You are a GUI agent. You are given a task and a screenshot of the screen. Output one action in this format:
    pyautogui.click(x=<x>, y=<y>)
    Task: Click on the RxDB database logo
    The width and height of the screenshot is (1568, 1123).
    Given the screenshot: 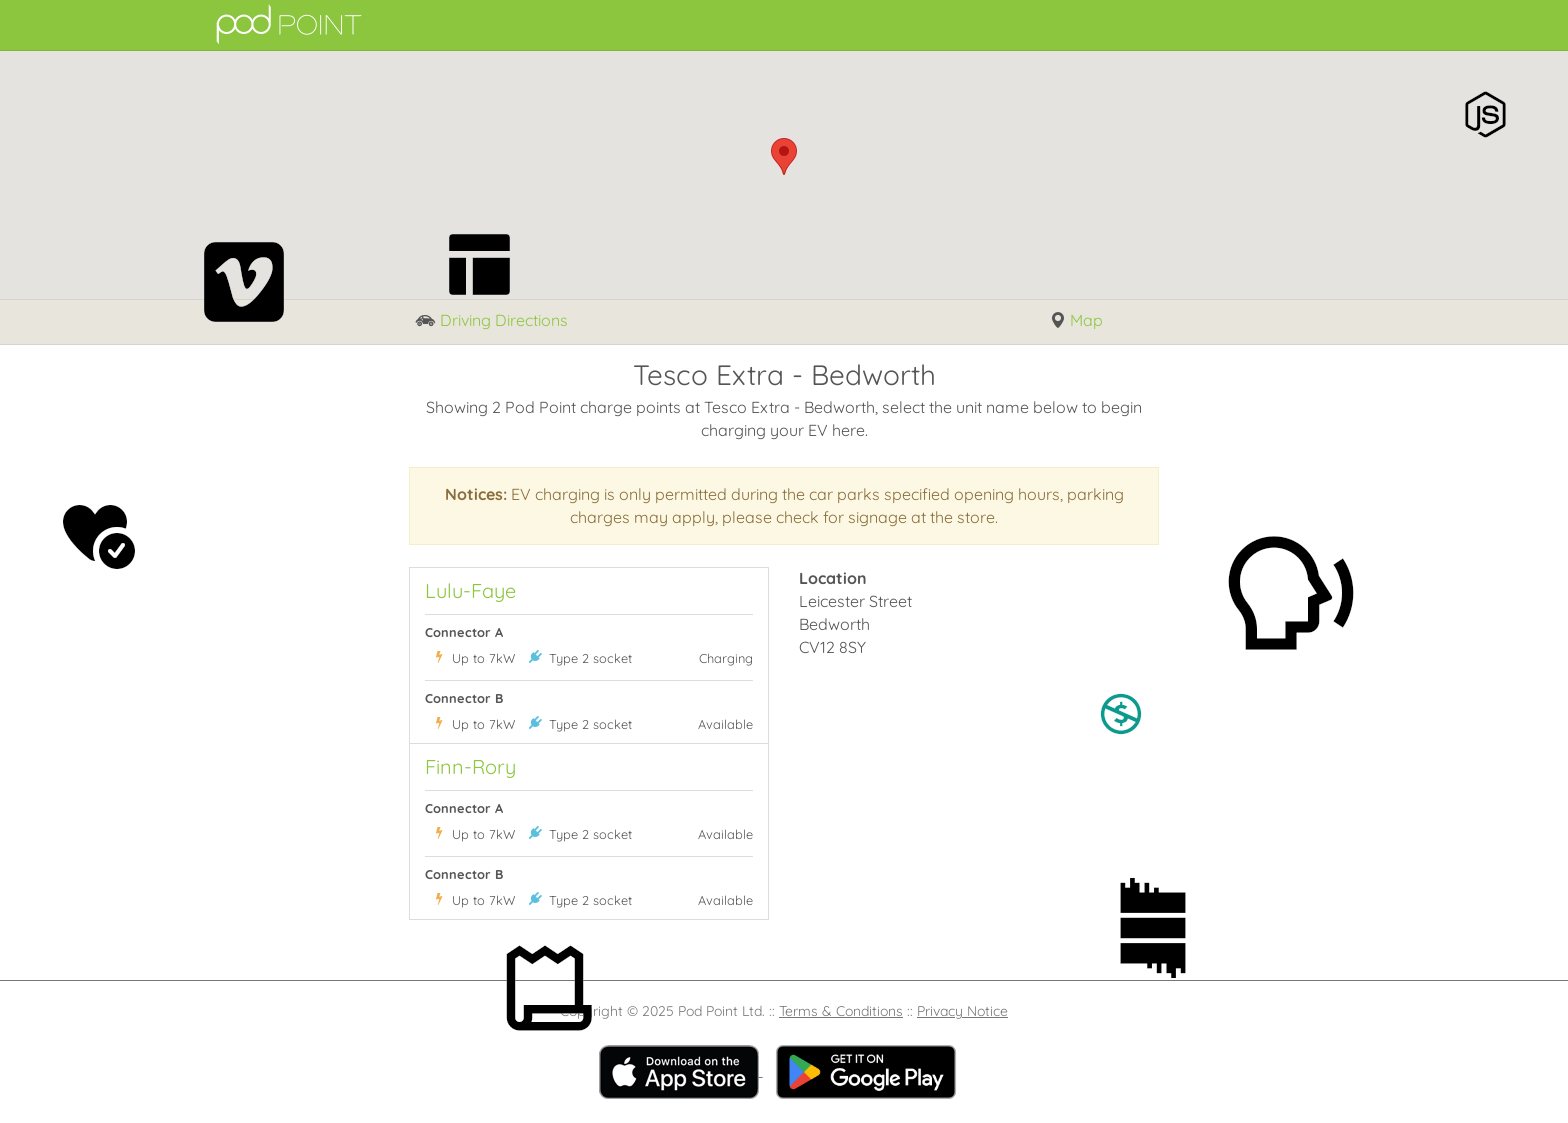 What is the action you would take?
    pyautogui.click(x=1153, y=928)
    